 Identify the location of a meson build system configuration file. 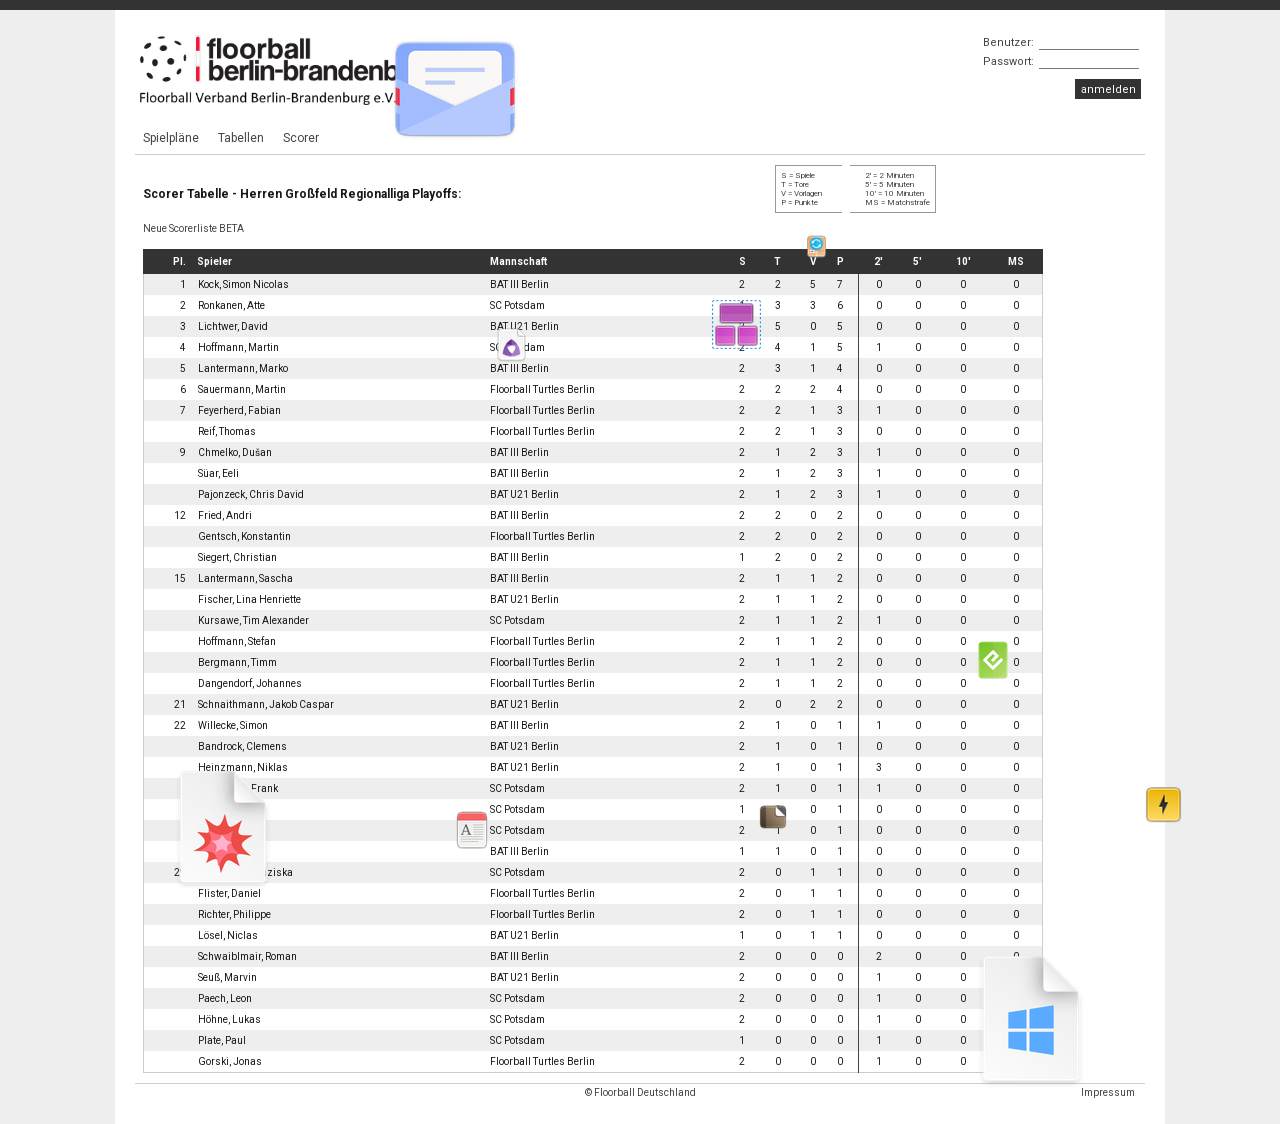
(511, 344).